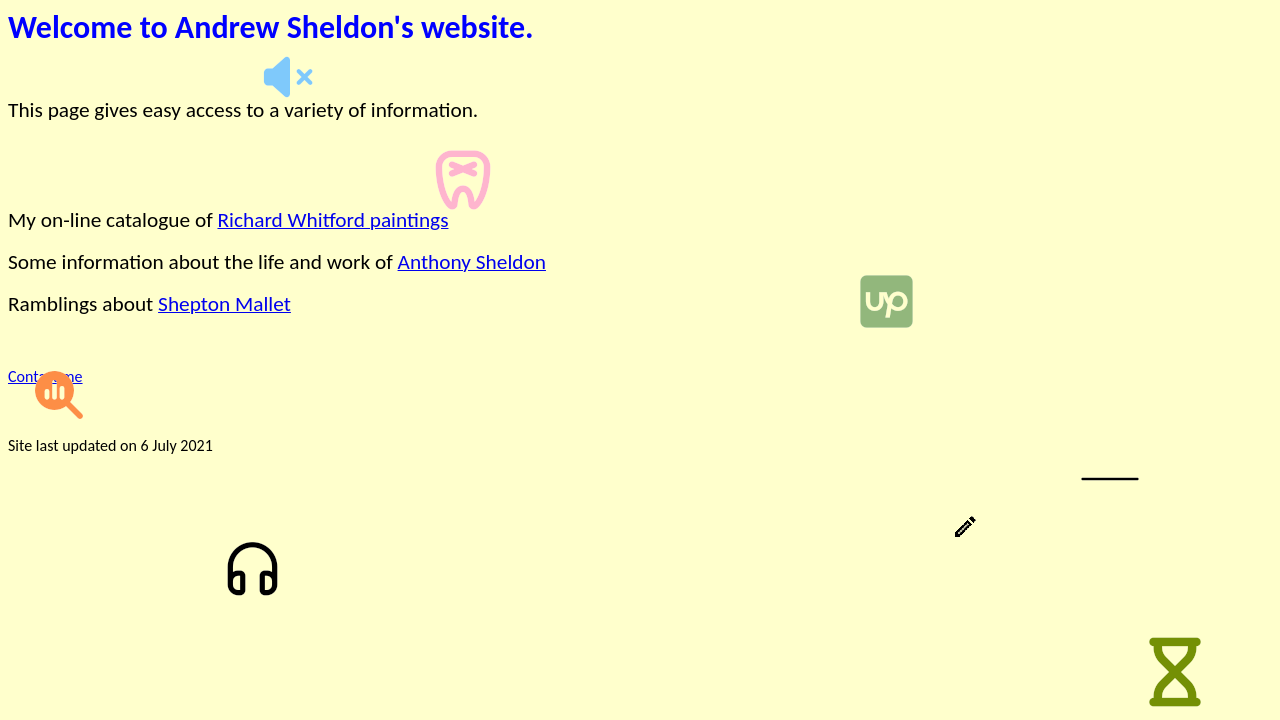  What do you see at coordinates (886, 301) in the screenshot?
I see `link to upwork freelancer profile` at bounding box center [886, 301].